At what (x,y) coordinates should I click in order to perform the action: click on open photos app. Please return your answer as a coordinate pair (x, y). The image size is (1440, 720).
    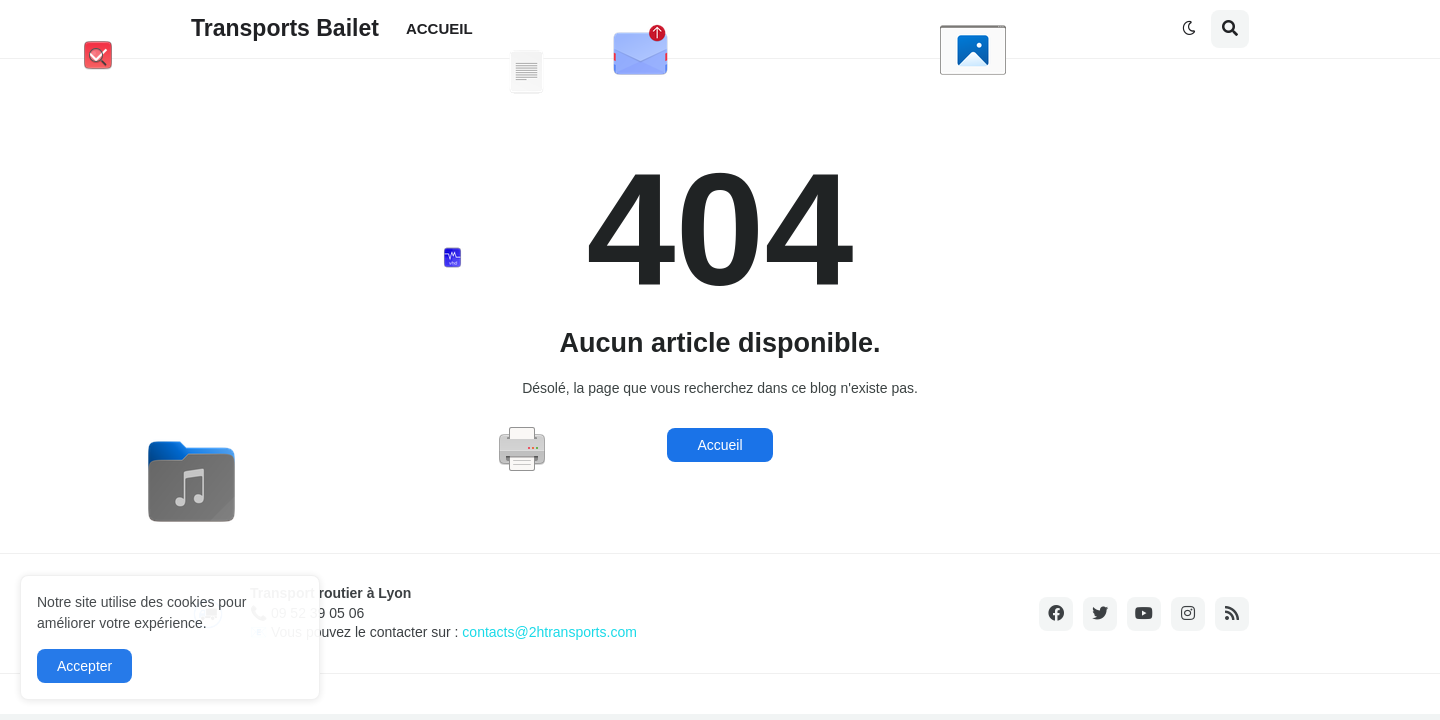
    Looking at the image, I should click on (973, 50).